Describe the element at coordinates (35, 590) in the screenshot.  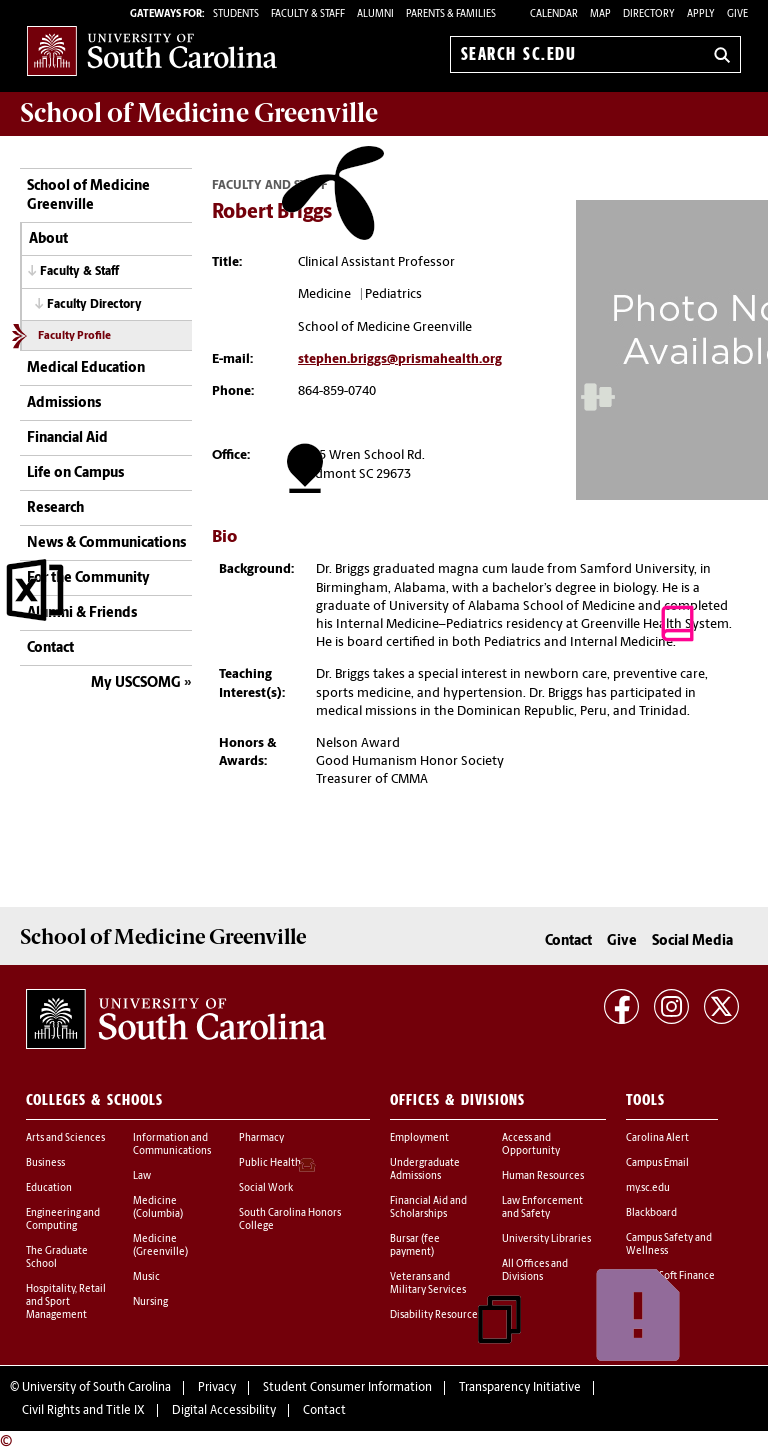
I see `open an excel spreadsheet file` at that location.